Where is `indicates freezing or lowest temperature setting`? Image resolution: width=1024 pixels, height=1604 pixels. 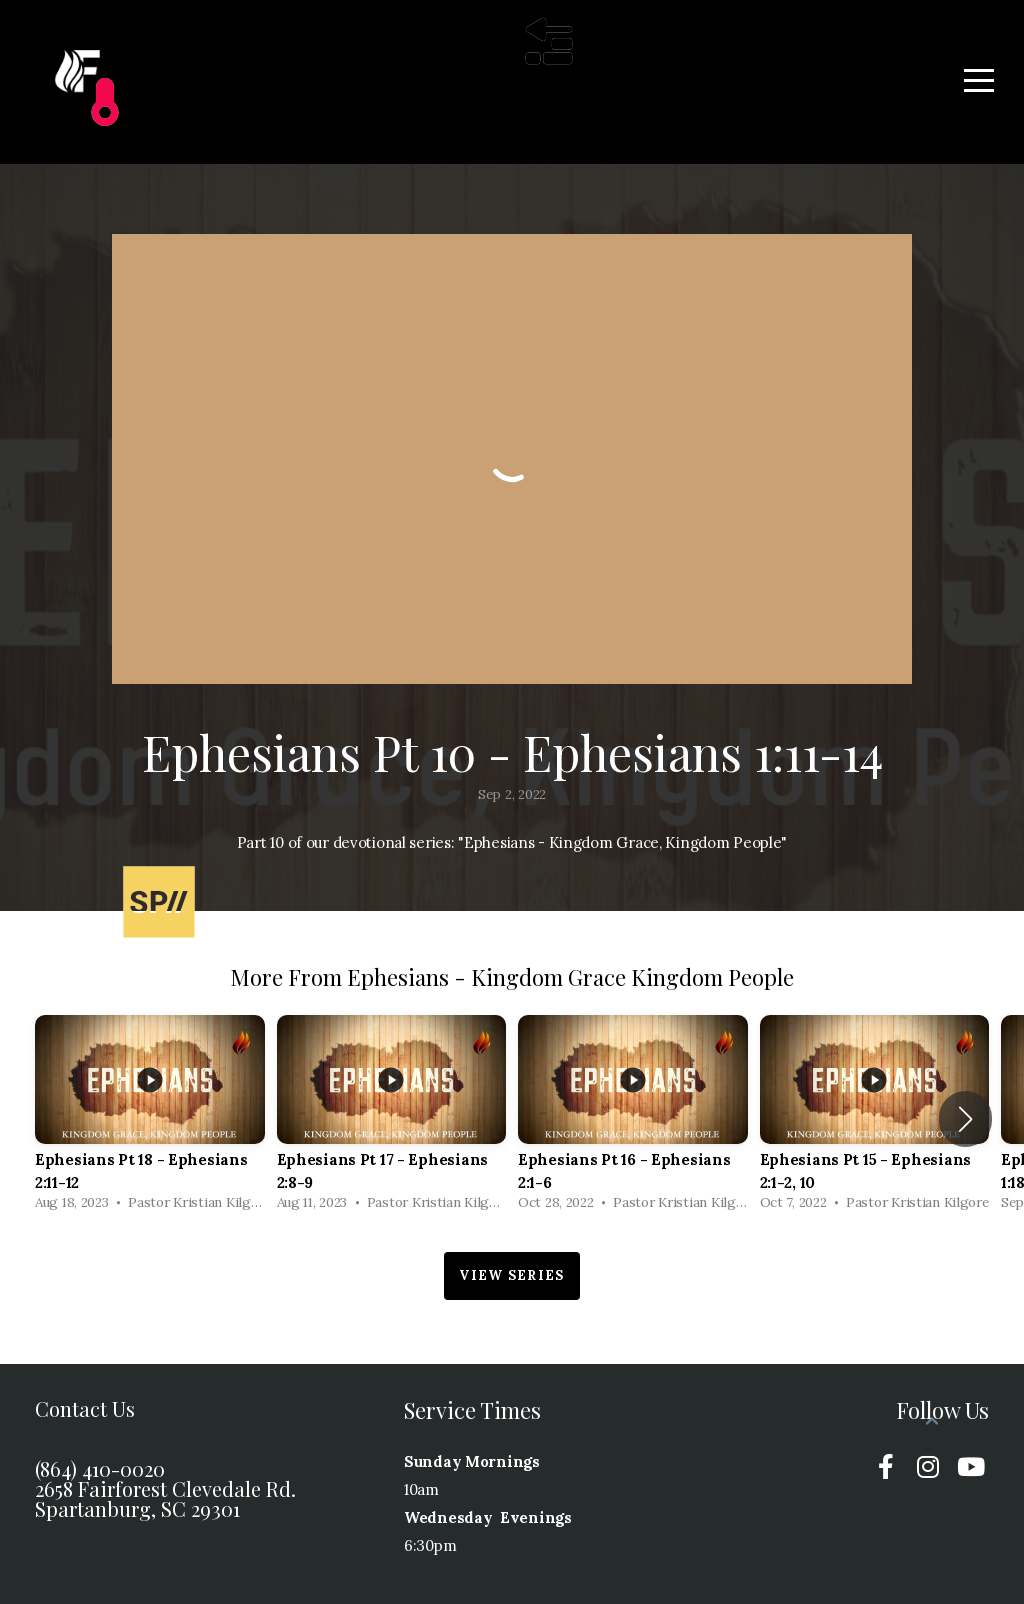 indicates freezing or lowest temperature setting is located at coordinates (105, 102).